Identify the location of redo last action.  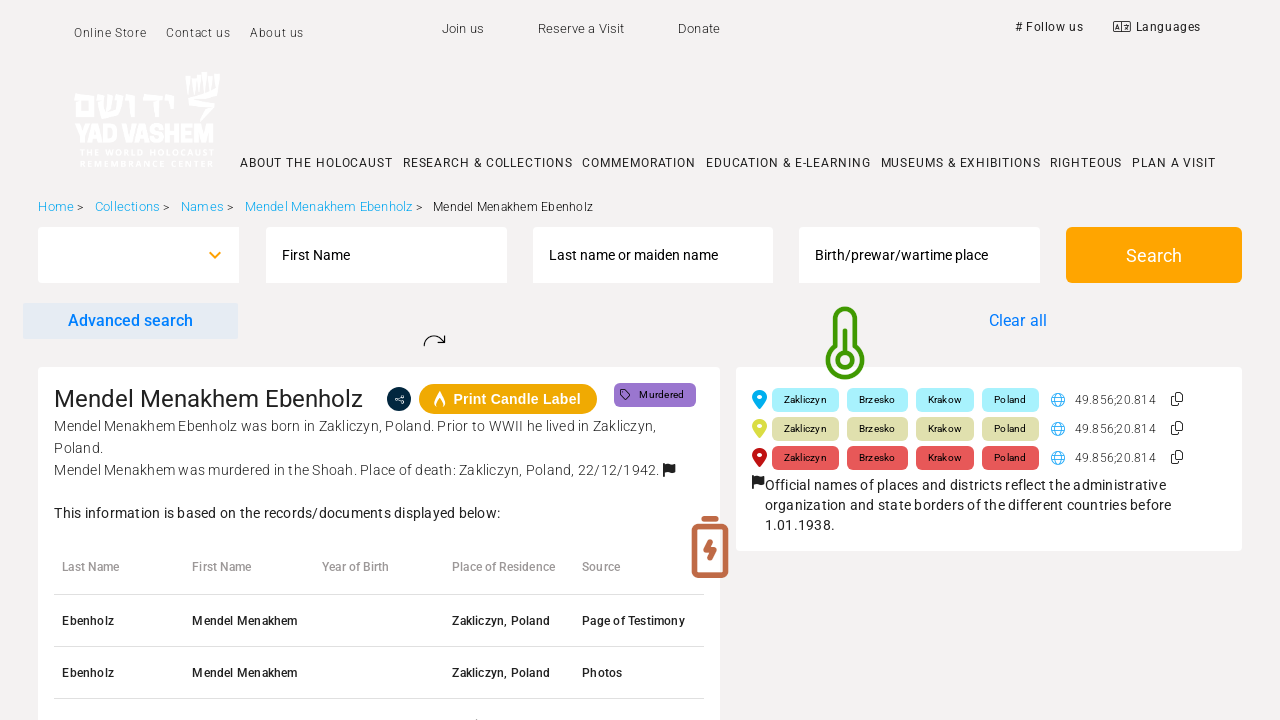
(434, 340).